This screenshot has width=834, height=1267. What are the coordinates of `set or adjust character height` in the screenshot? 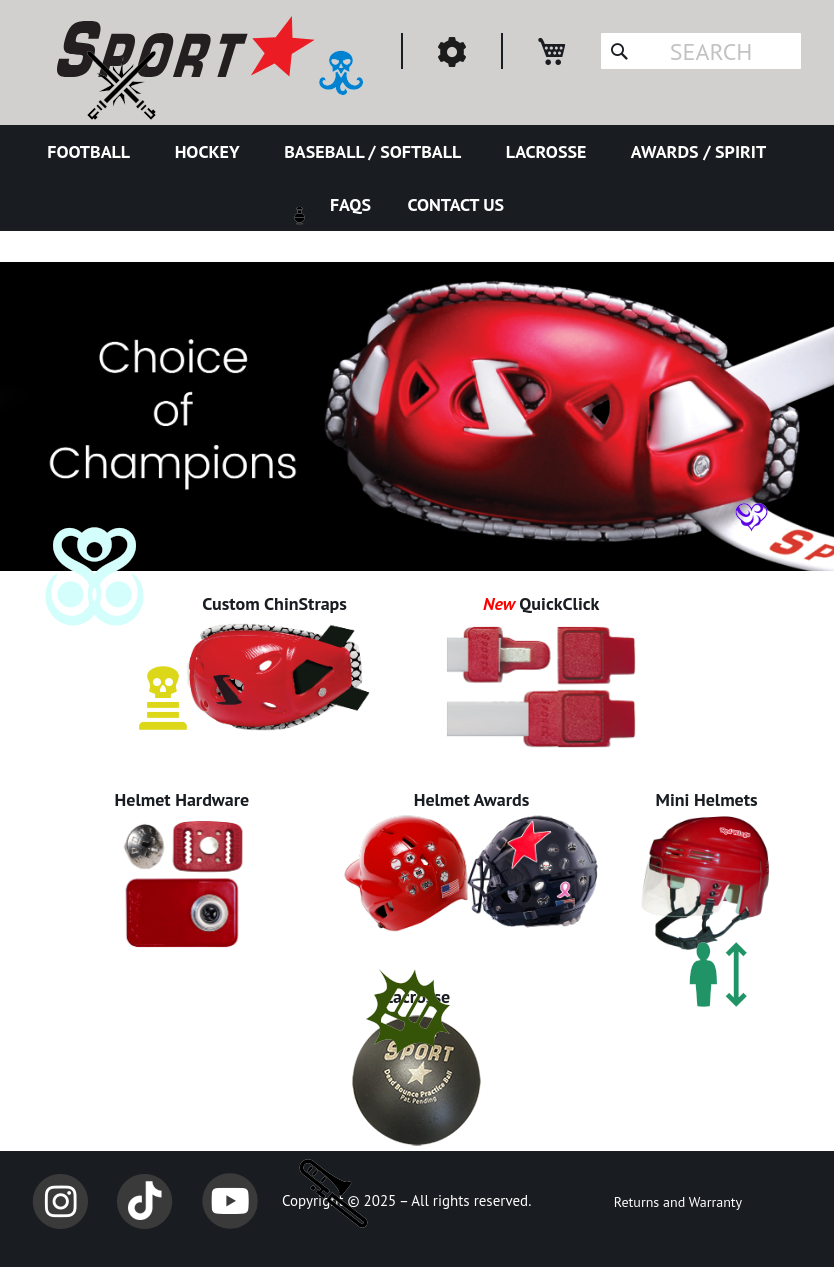 It's located at (718, 974).